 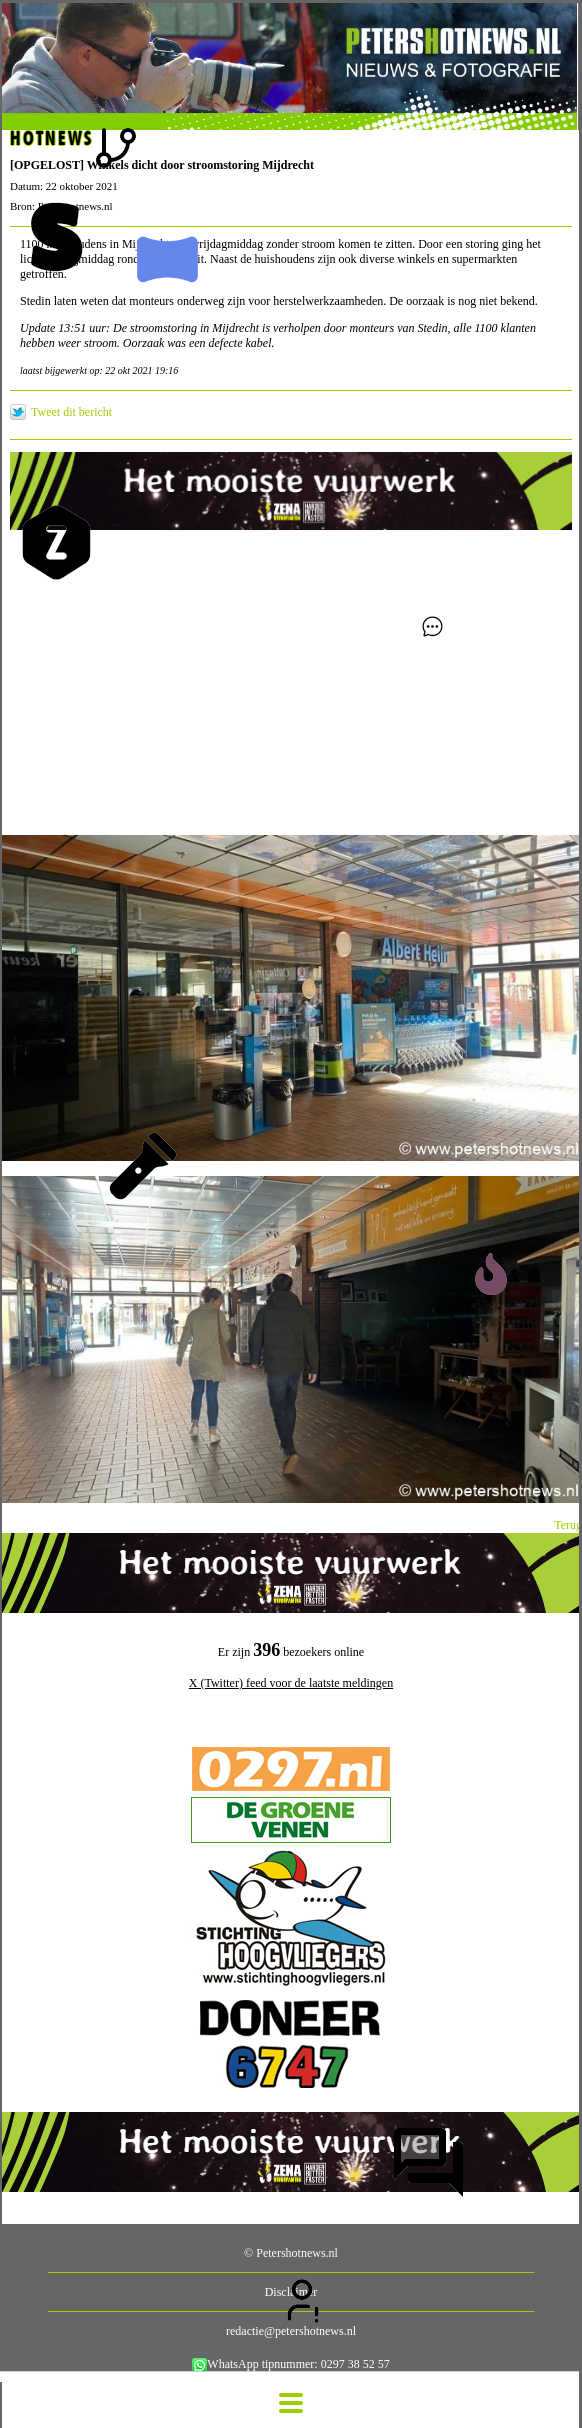 What do you see at coordinates (116, 148) in the screenshot?
I see `view repository branches` at bounding box center [116, 148].